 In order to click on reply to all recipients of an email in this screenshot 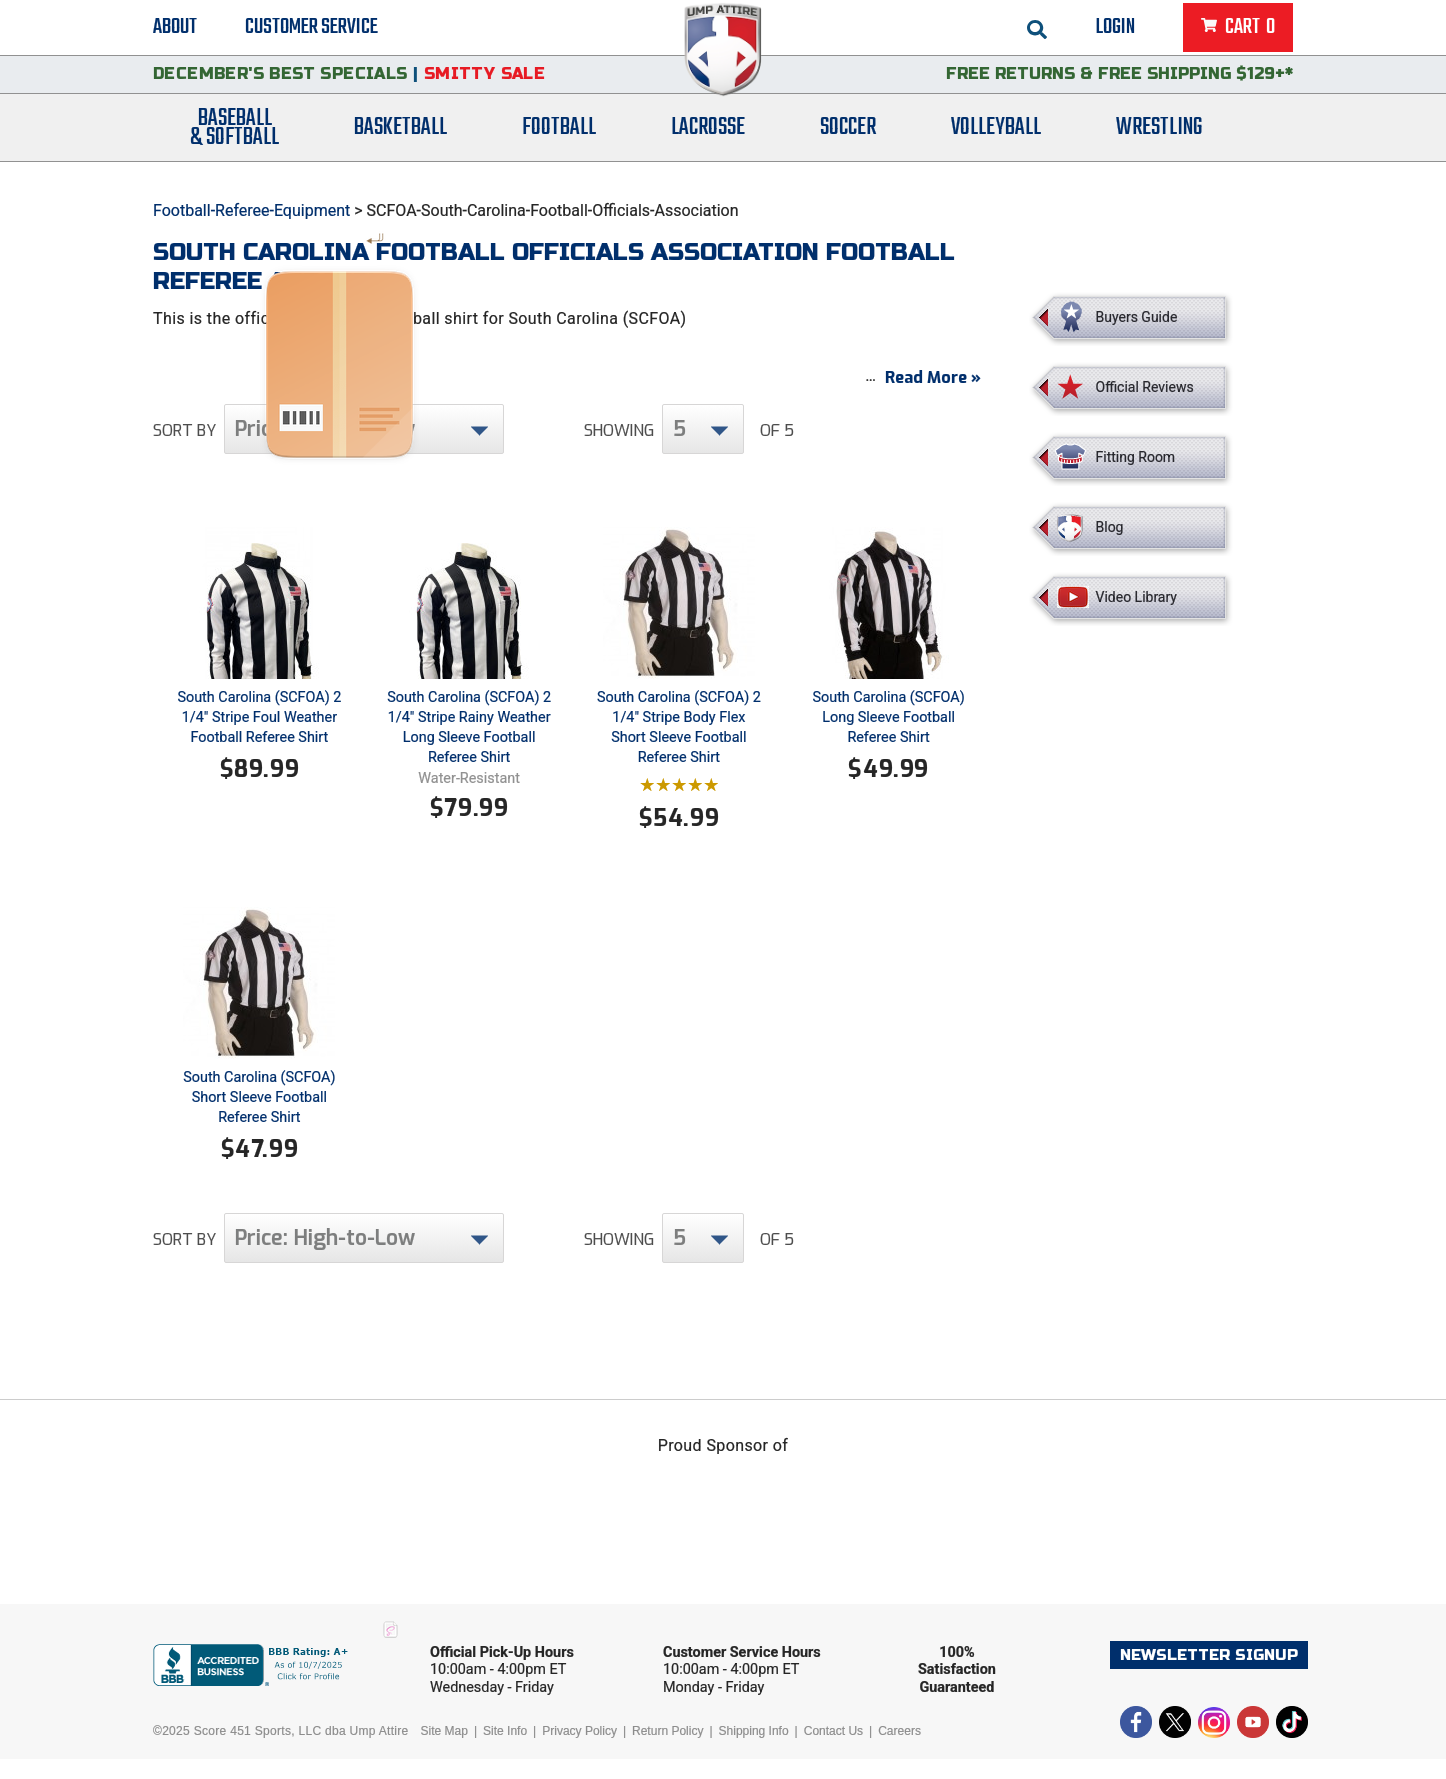, I will do `click(374, 238)`.